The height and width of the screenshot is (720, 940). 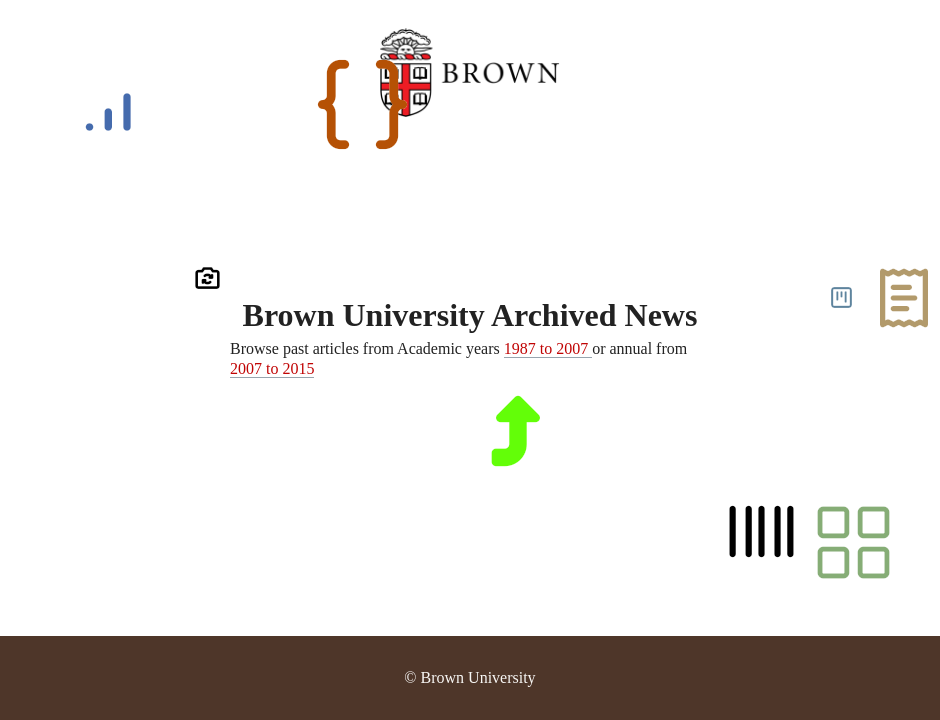 What do you see at coordinates (207, 278) in the screenshot?
I see `switch between front and rear camera` at bounding box center [207, 278].